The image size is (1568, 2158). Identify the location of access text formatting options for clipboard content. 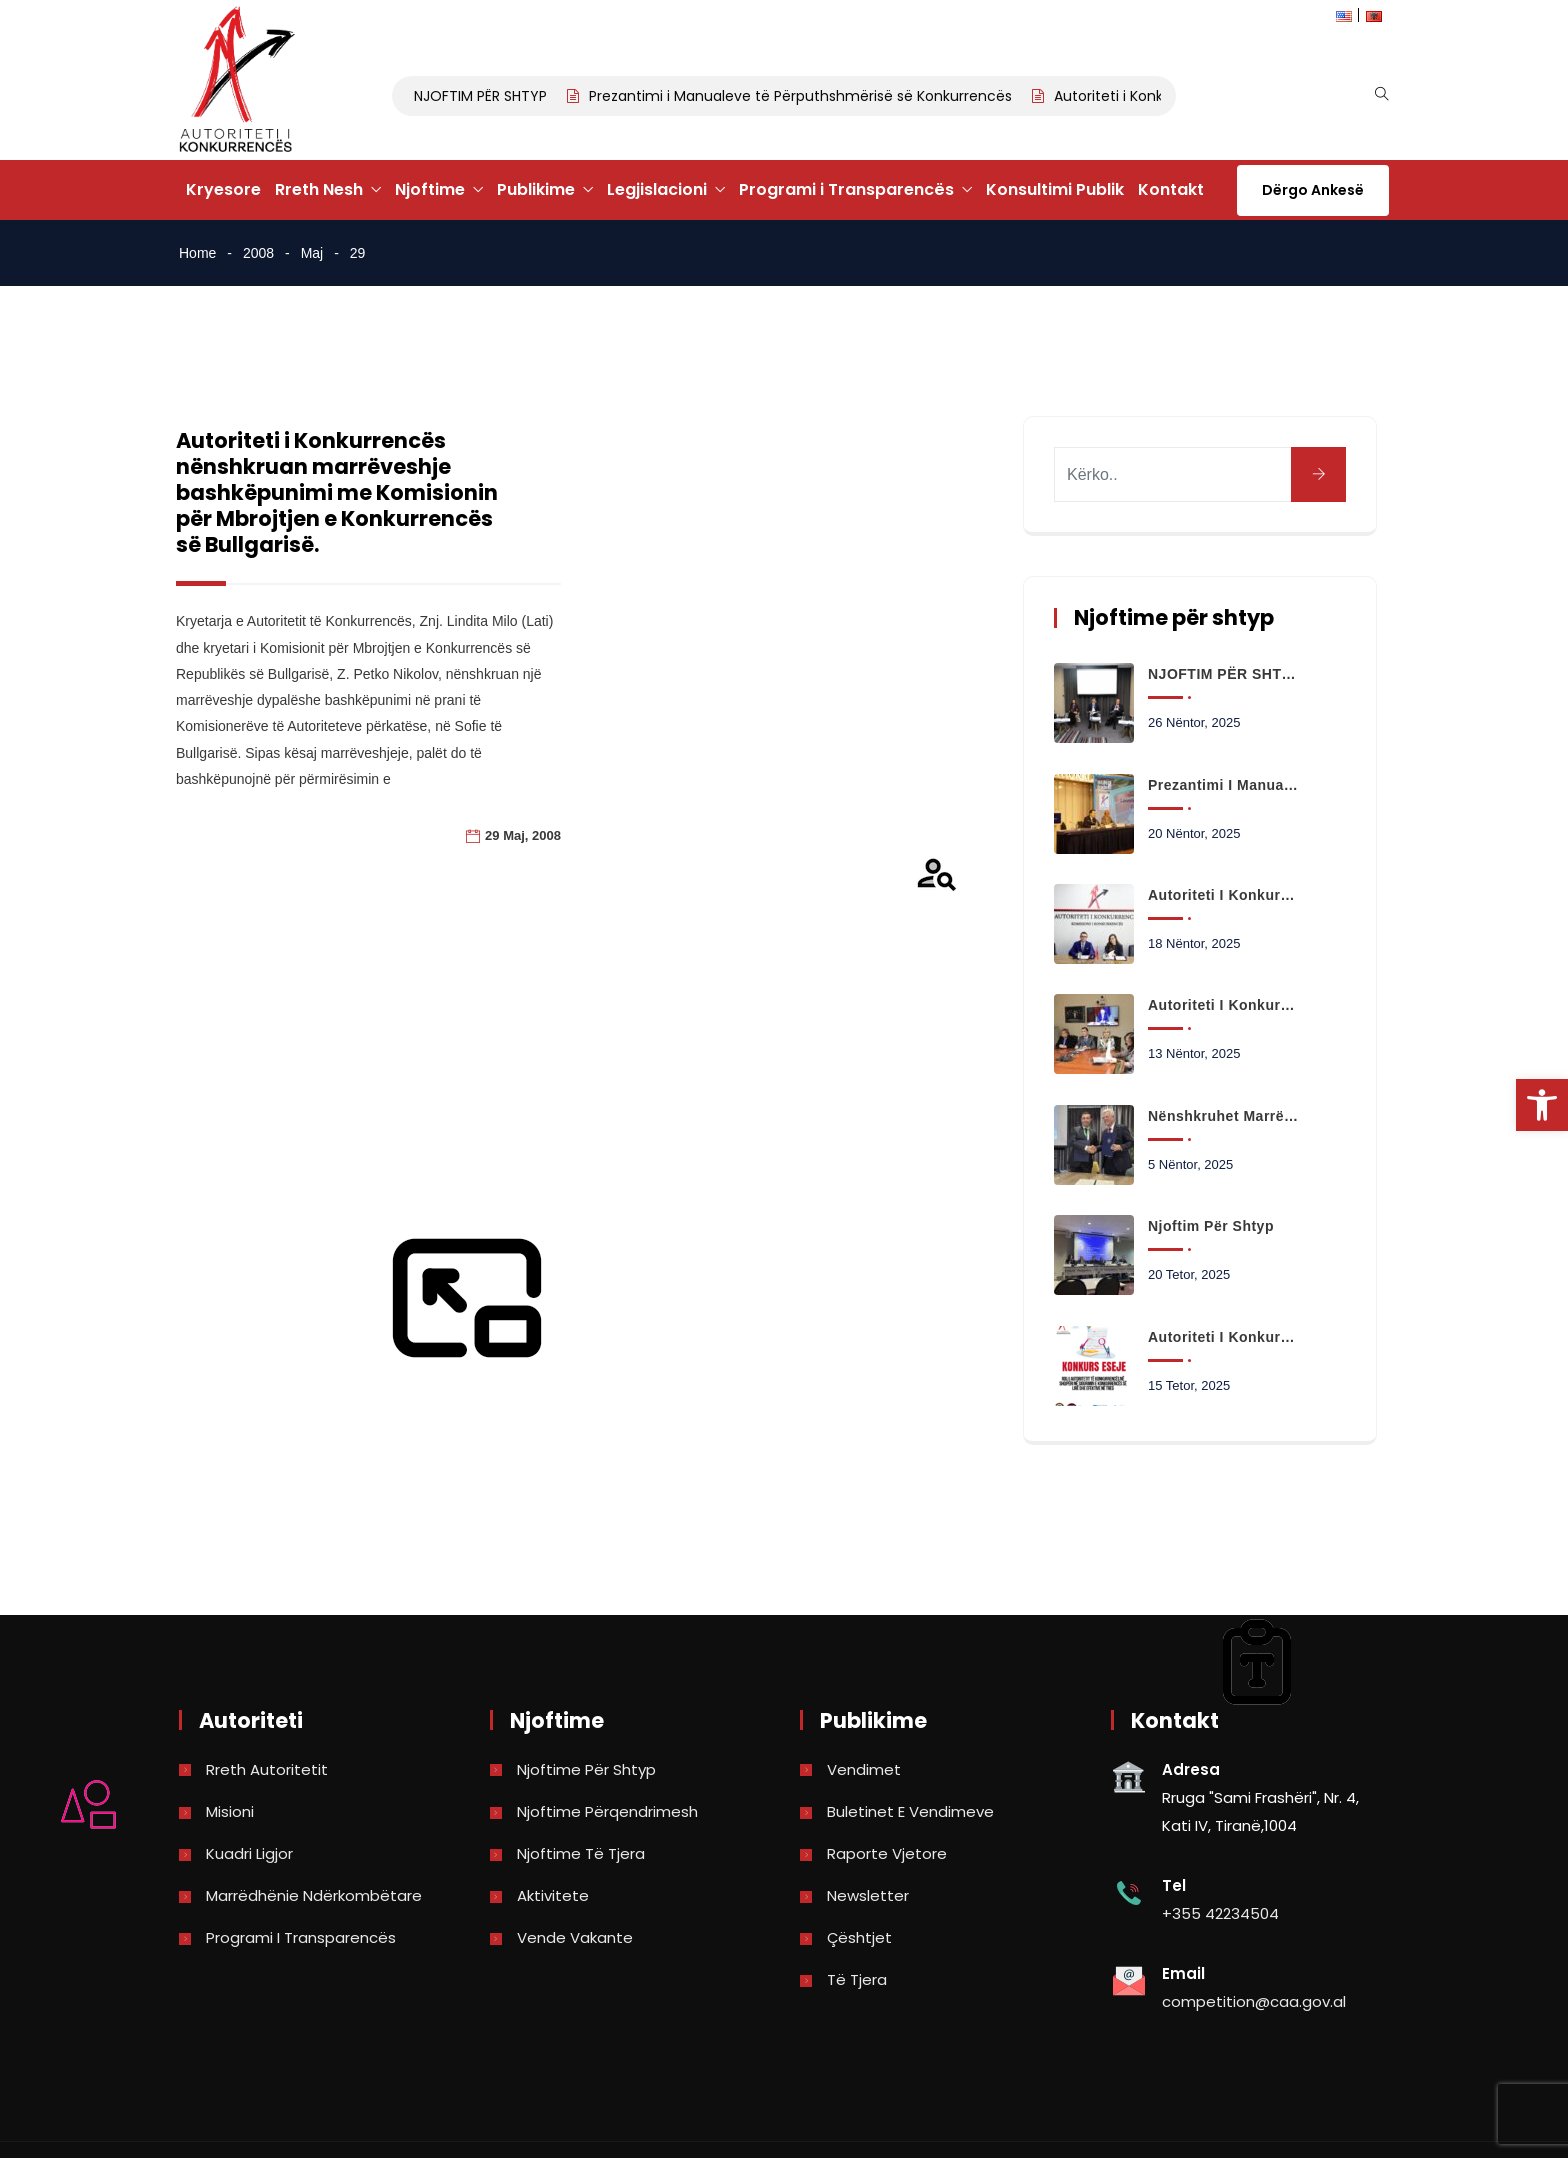
(1257, 1662).